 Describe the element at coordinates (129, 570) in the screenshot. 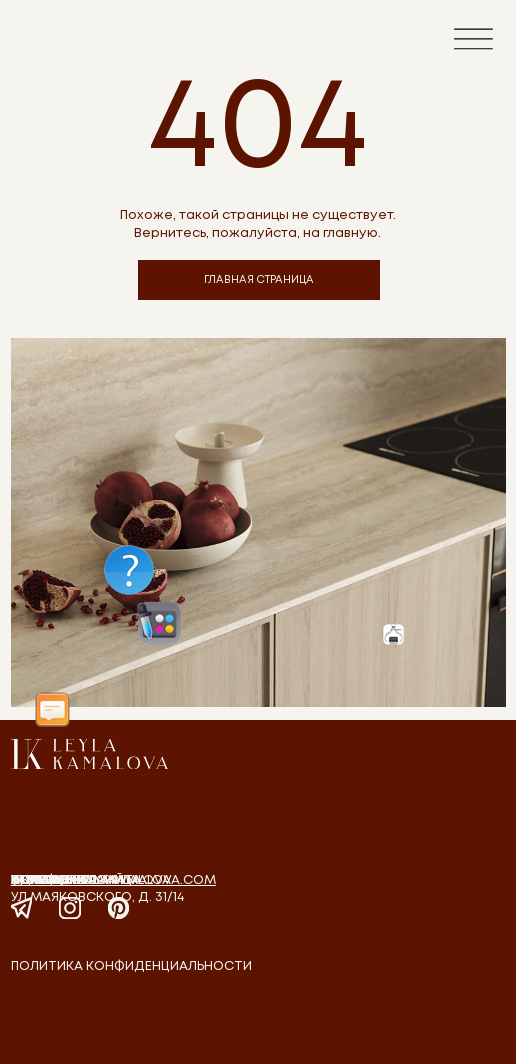

I see `open the help or support center` at that location.